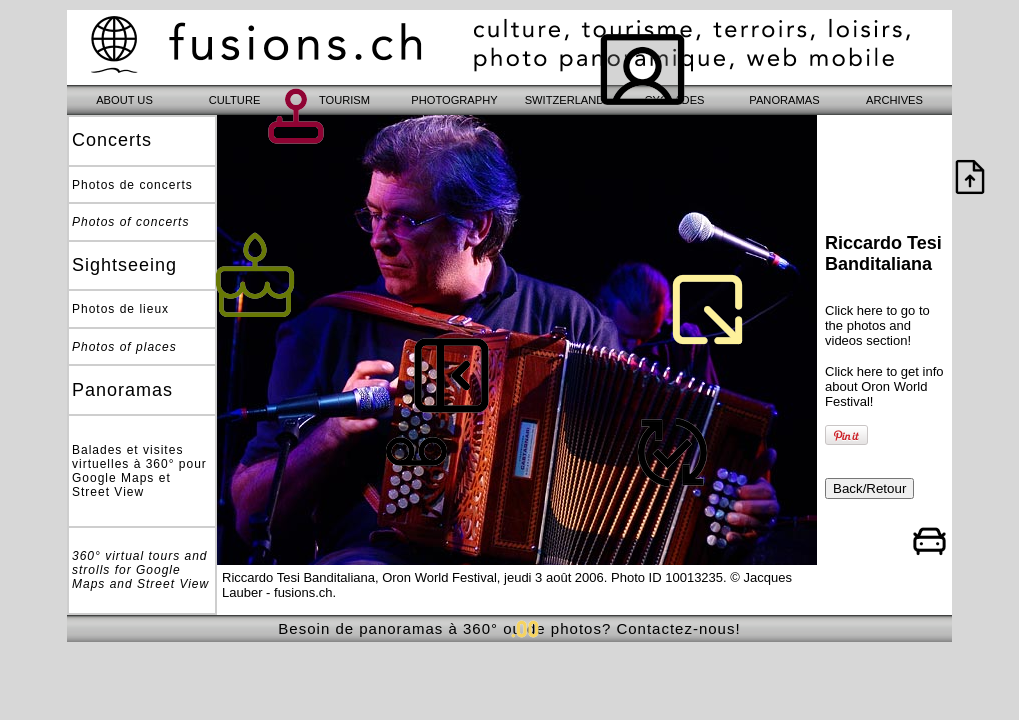 Image resolution: width=1019 pixels, height=720 pixels. What do you see at coordinates (451, 375) in the screenshot?
I see `collapse the left sidebar panel` at bounding box center [451, 375].